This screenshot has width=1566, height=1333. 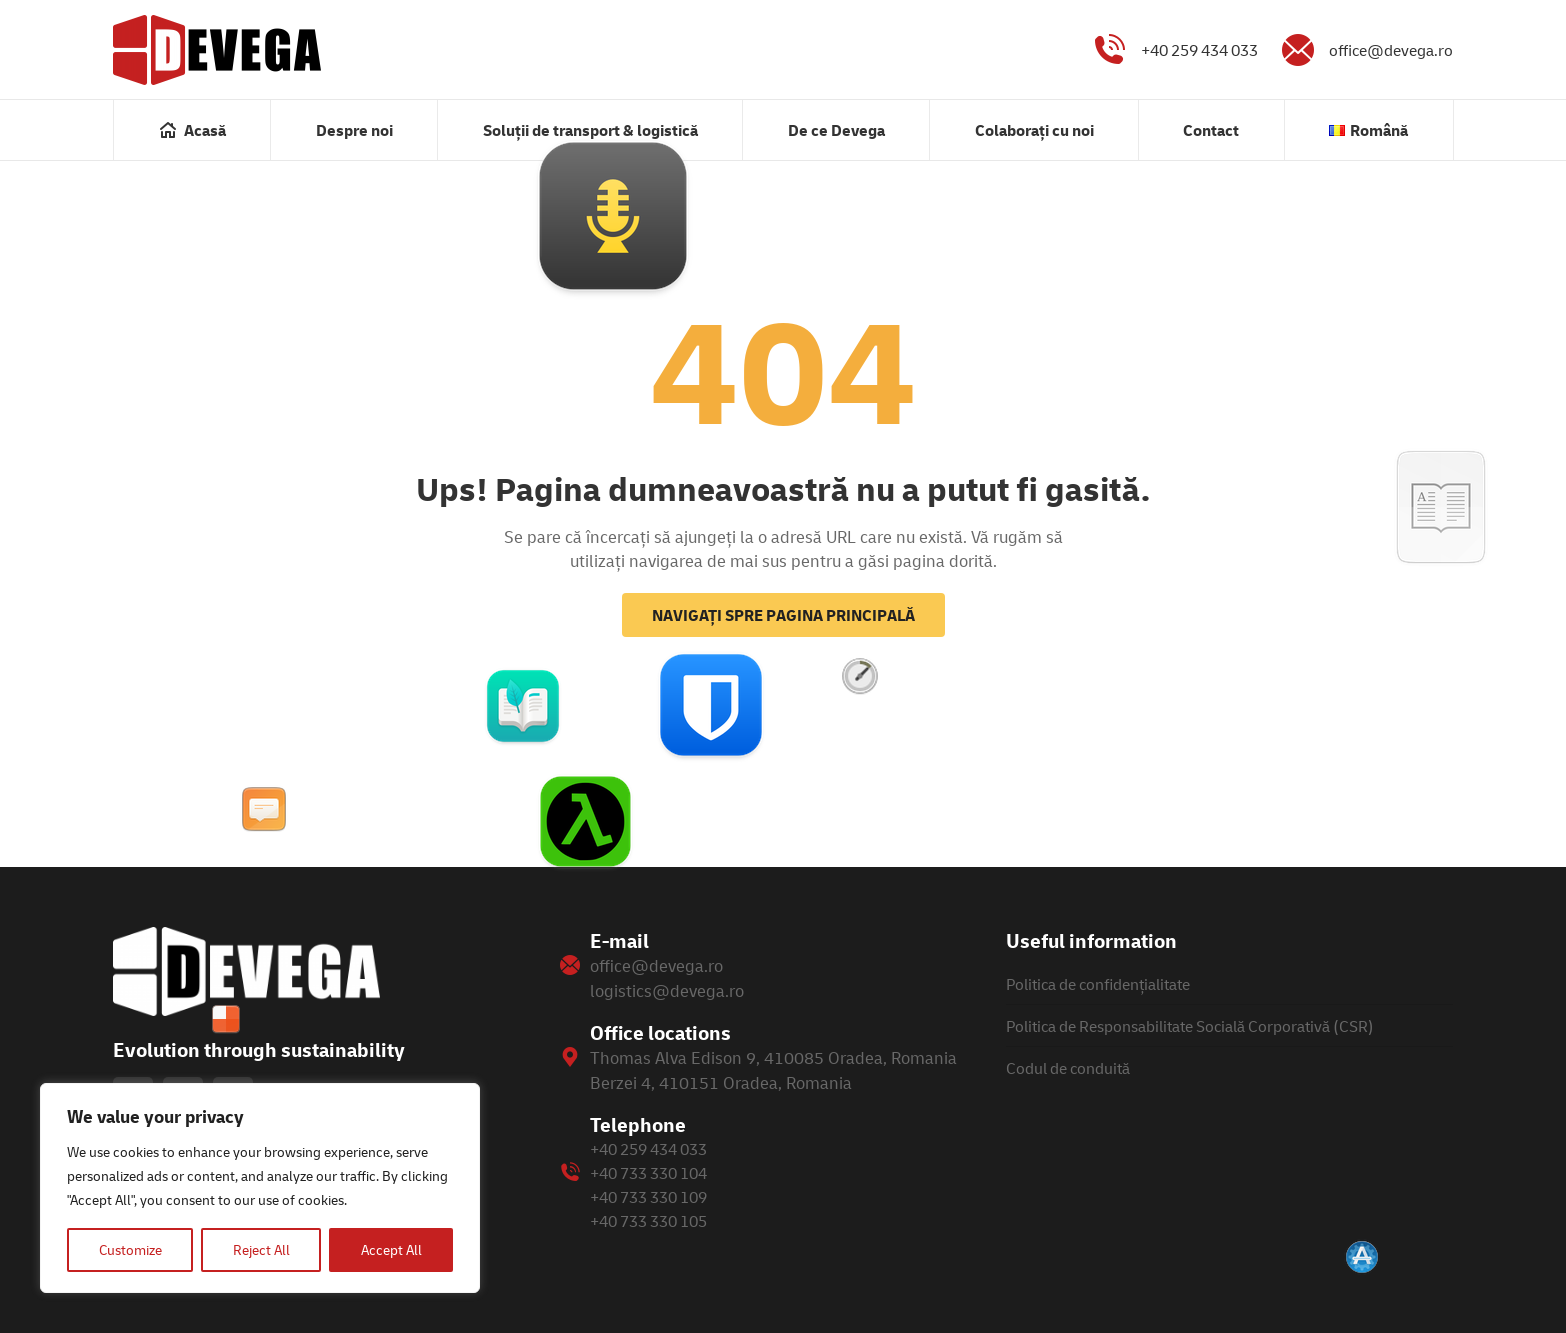 I want to click on open sysprof system profiler, so click(x=860, y=676).